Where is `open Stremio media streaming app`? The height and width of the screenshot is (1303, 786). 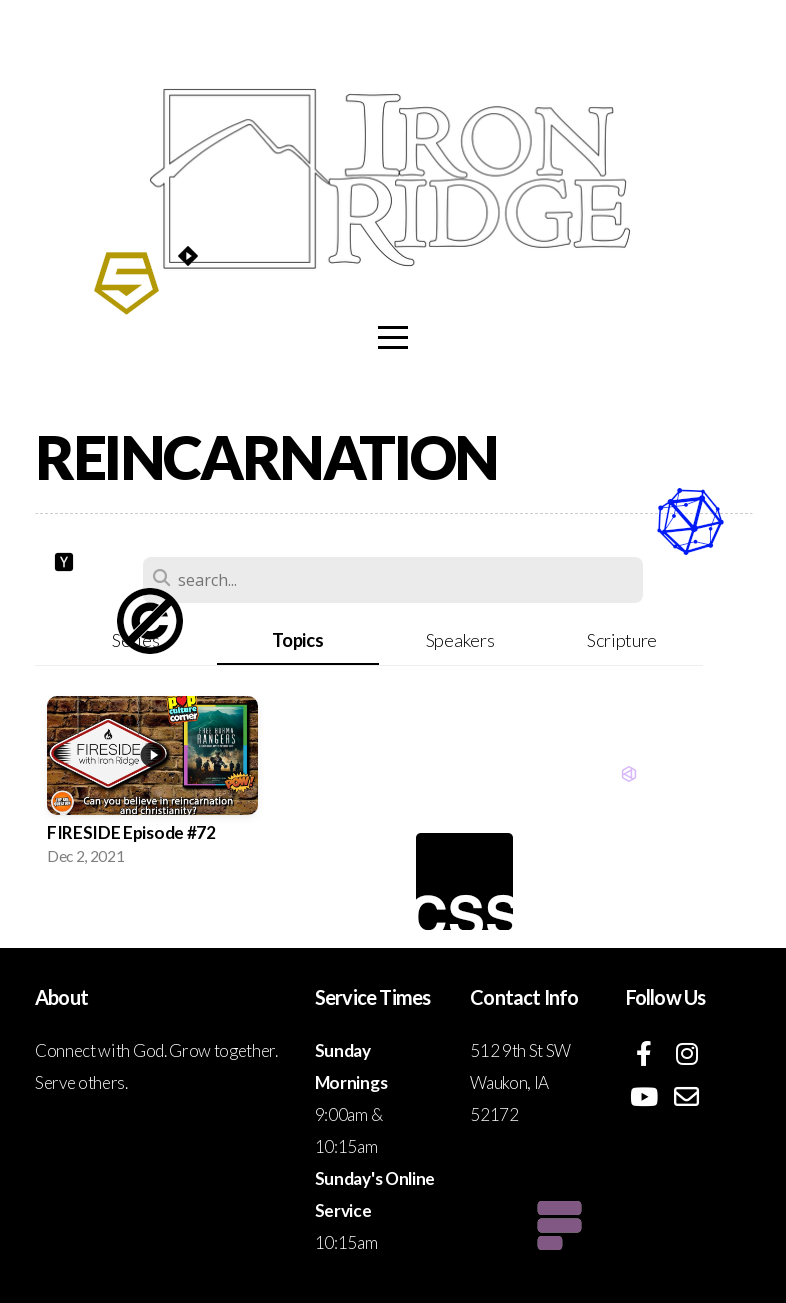
open Stremio media streaming app is located at coordinates (188, 256).